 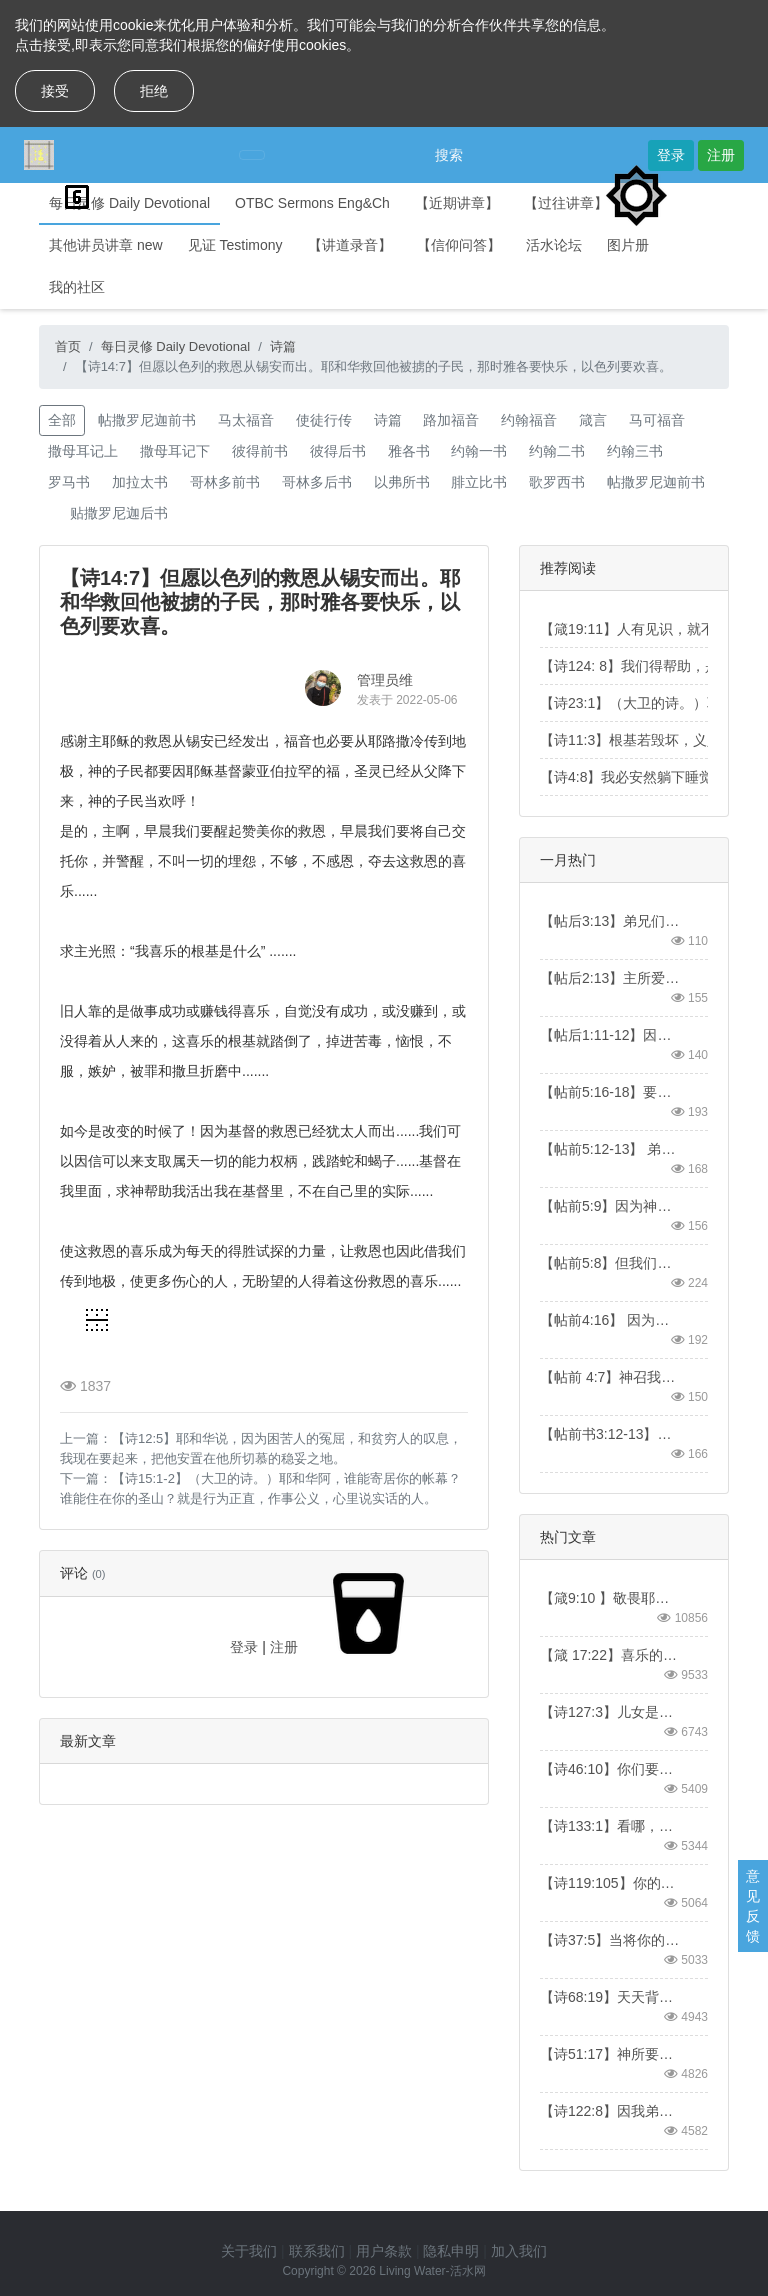 I want to click on apply horizontal border to selected cells, so click(x=97, y=1320).